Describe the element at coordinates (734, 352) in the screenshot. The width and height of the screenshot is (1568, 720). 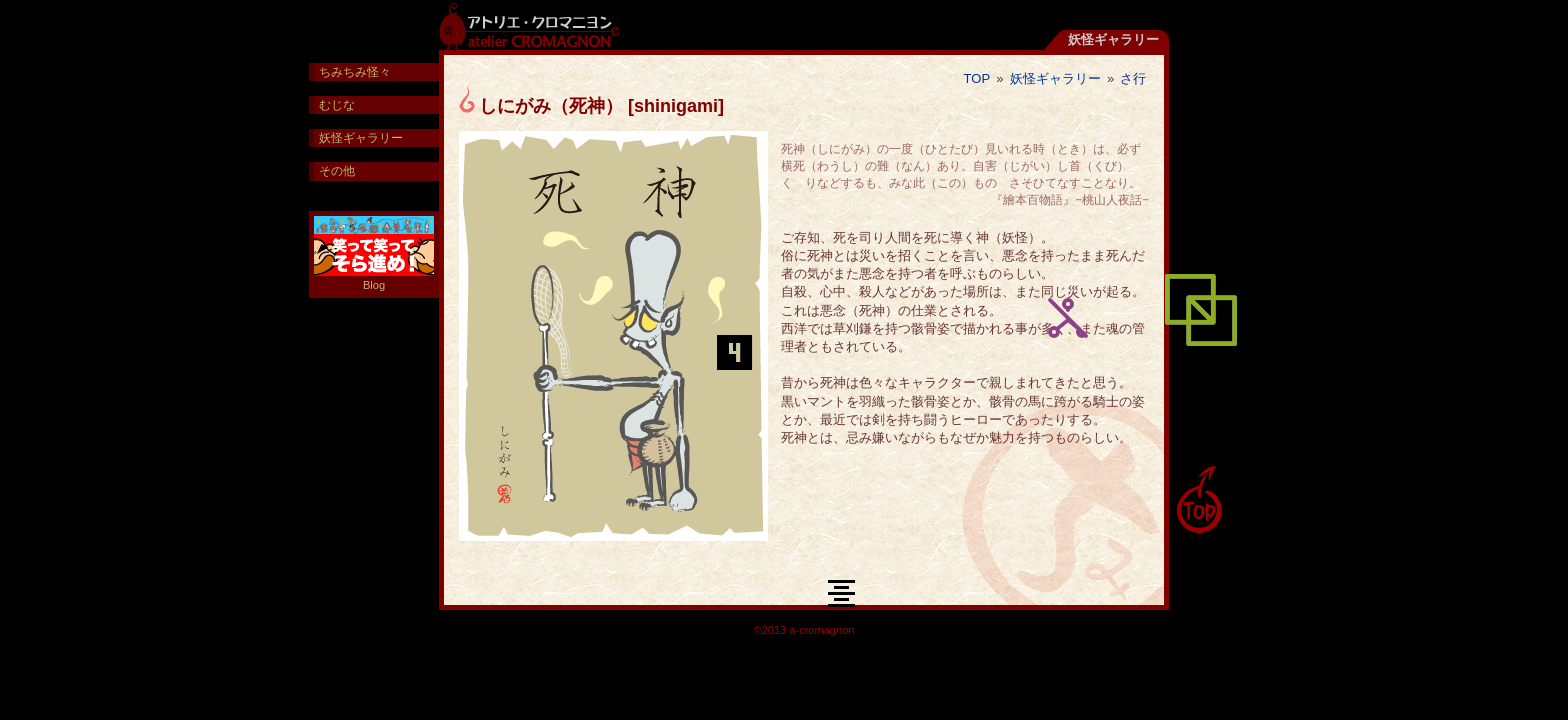
I see `select filter or preset number 4` at that location.